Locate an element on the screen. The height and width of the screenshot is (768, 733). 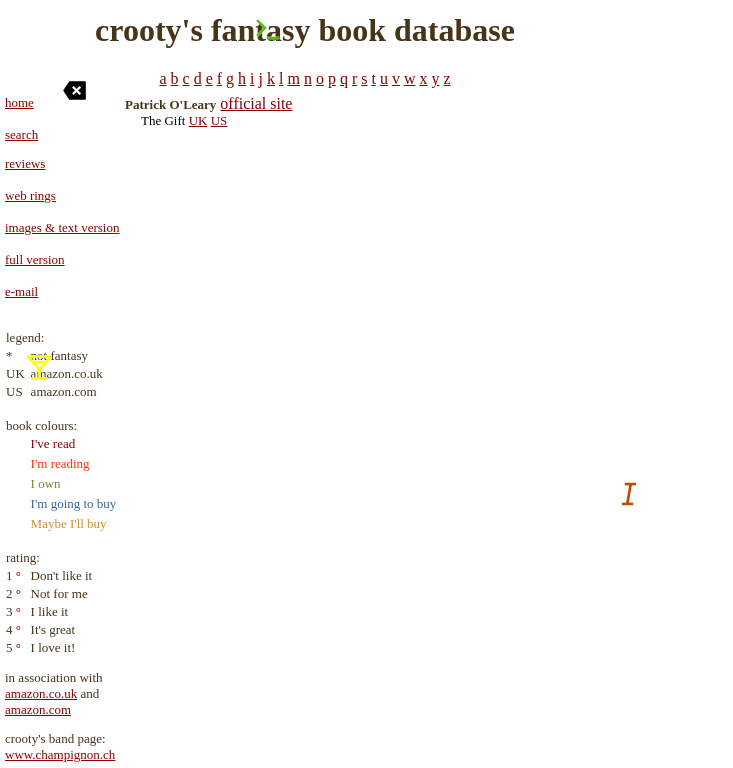
apply italic formatting to selected text is located at coordinates (629, 494).